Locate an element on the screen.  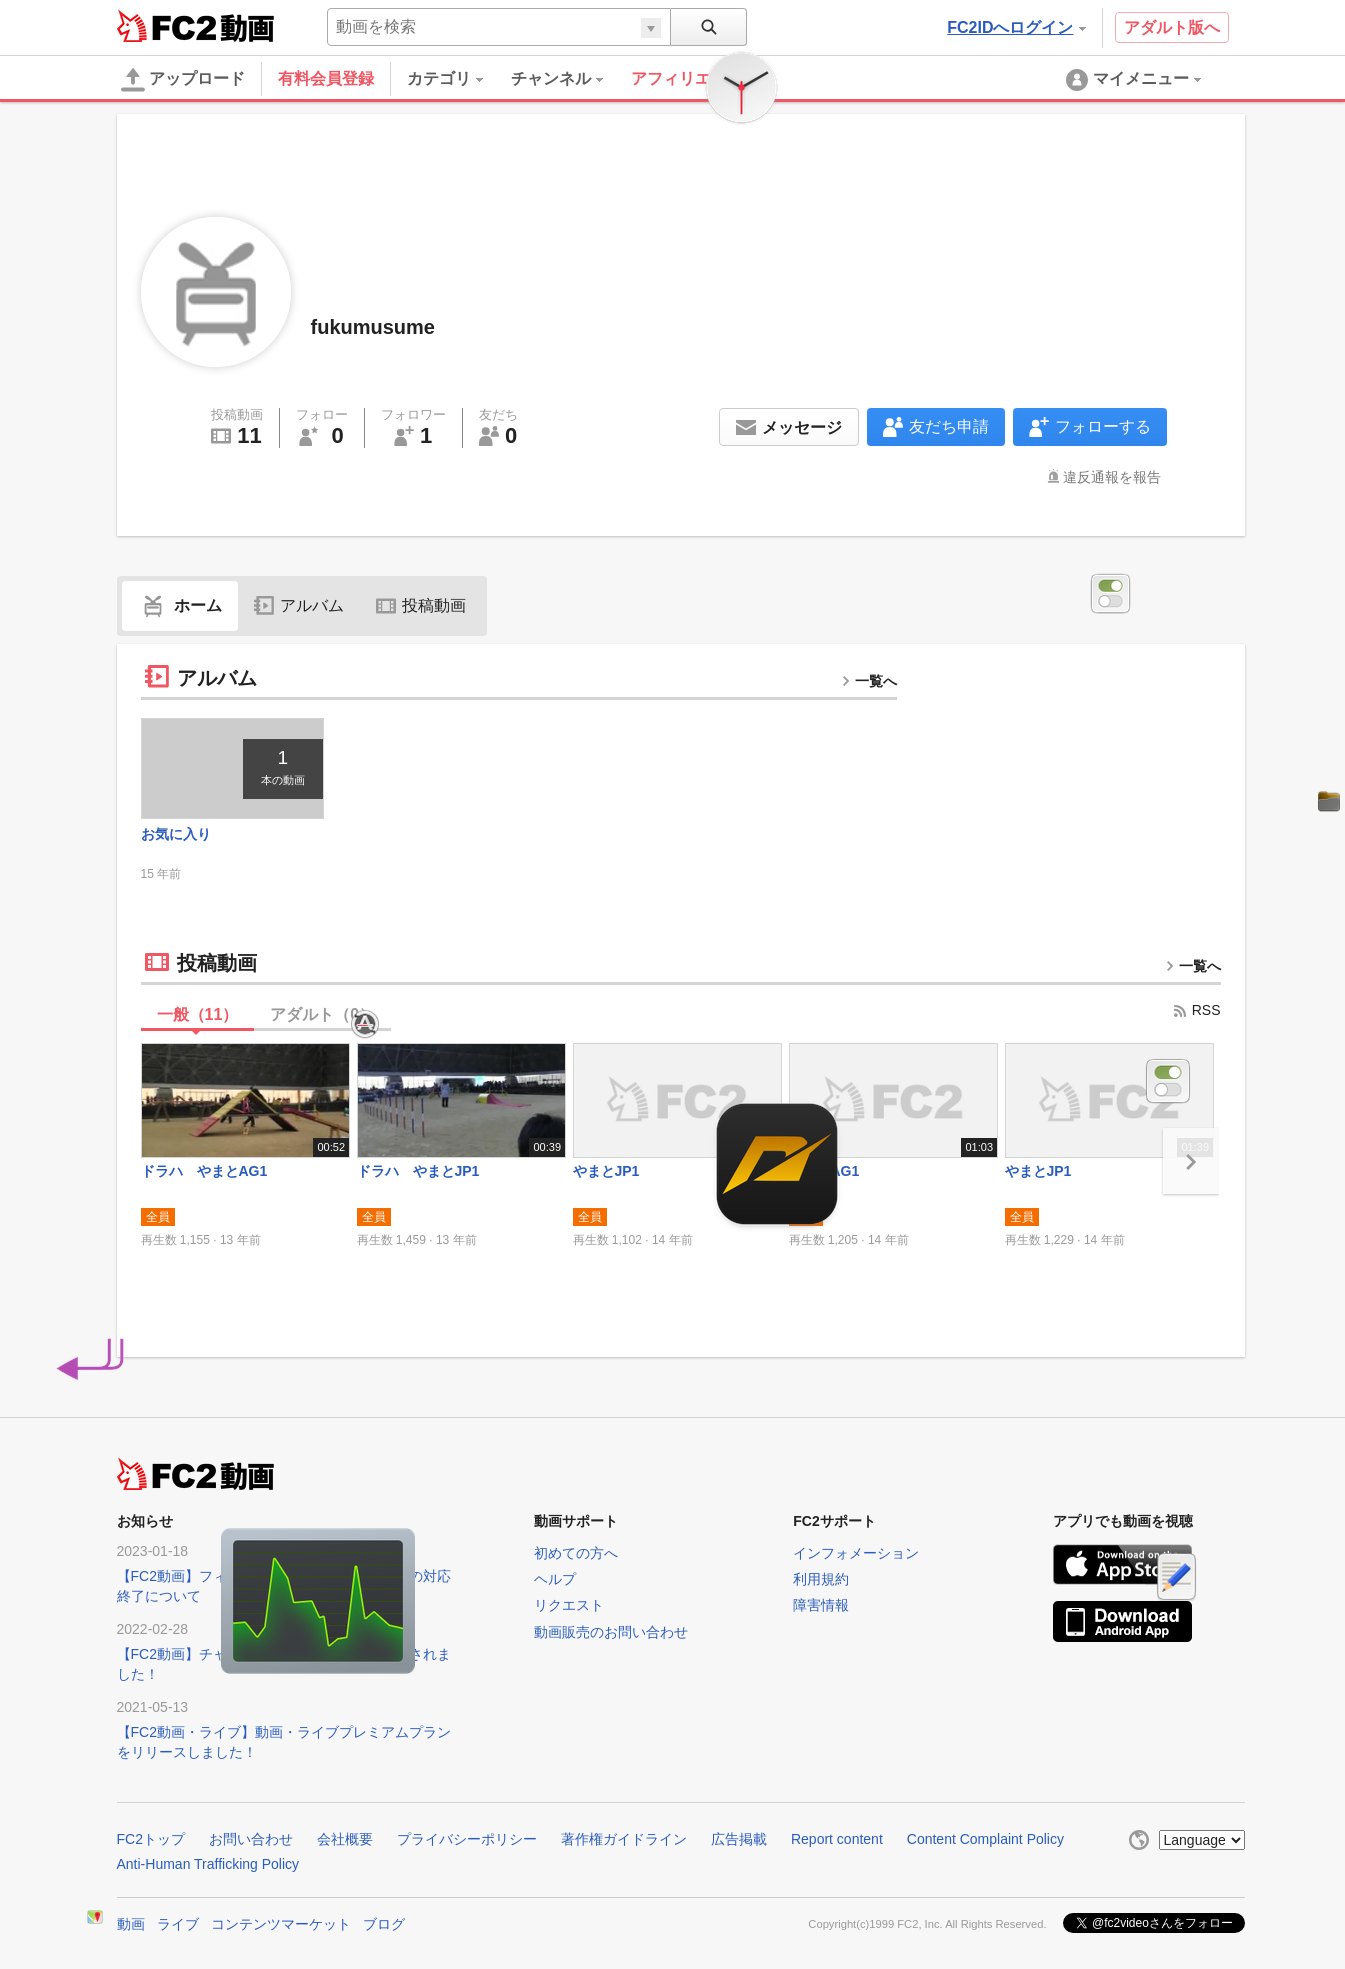
open desktop preferences or settings is located at coordinates (1110, 593).